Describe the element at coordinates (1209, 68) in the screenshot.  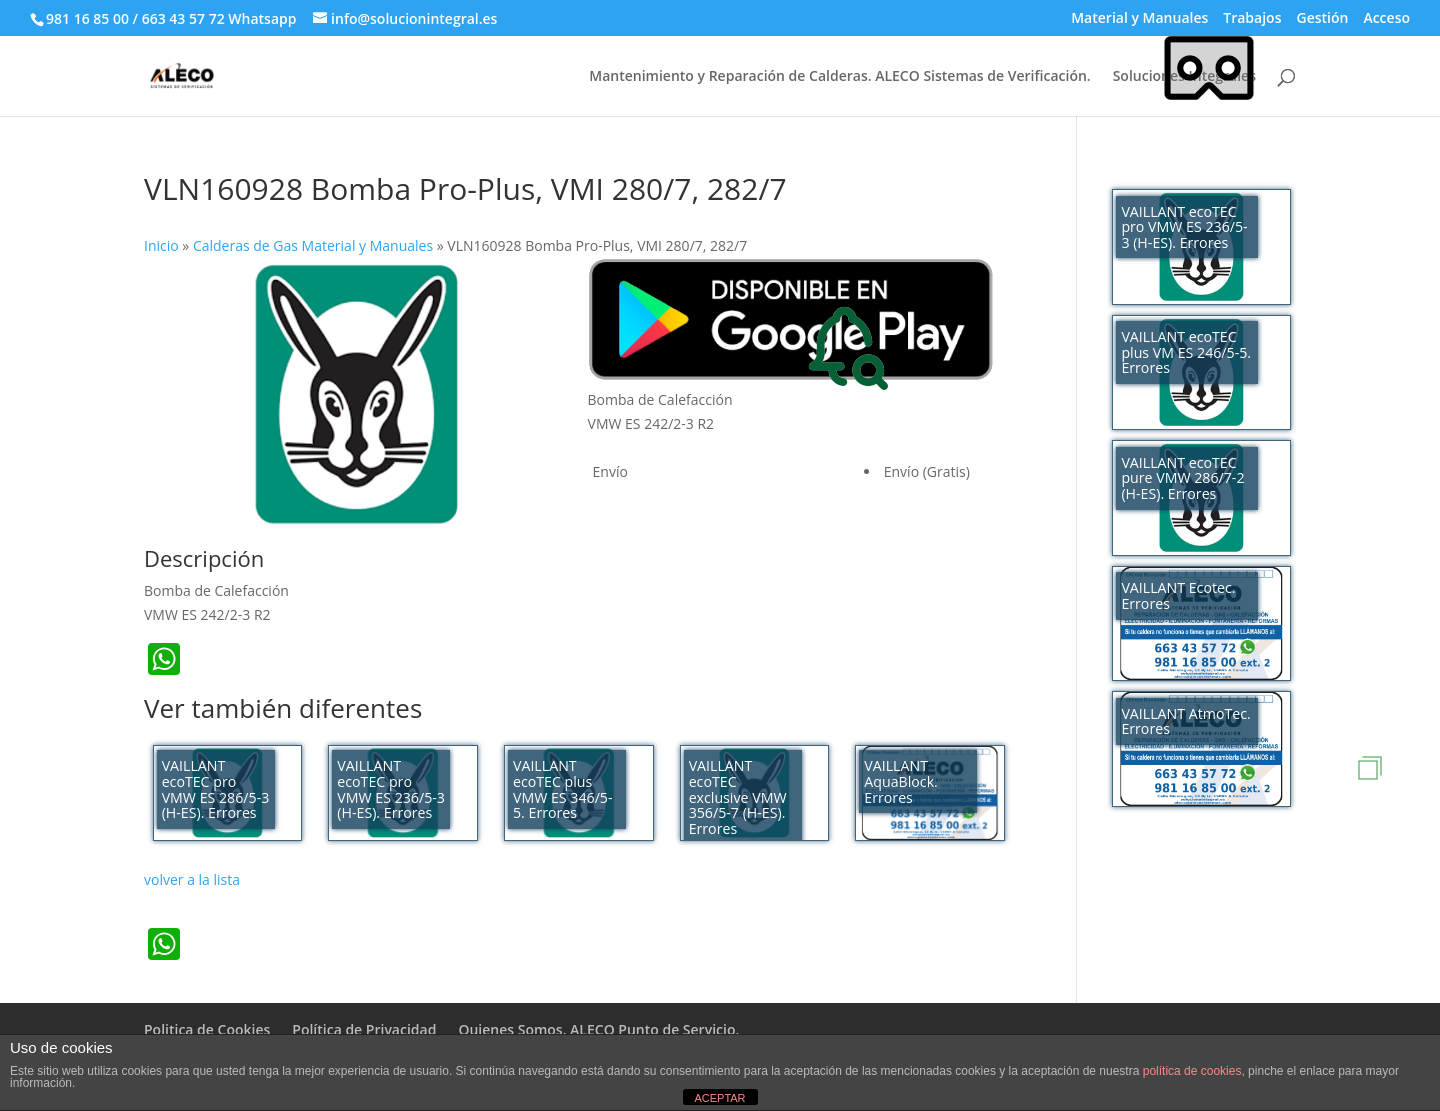
I see `launch virtual reality or VR mode` at that location.